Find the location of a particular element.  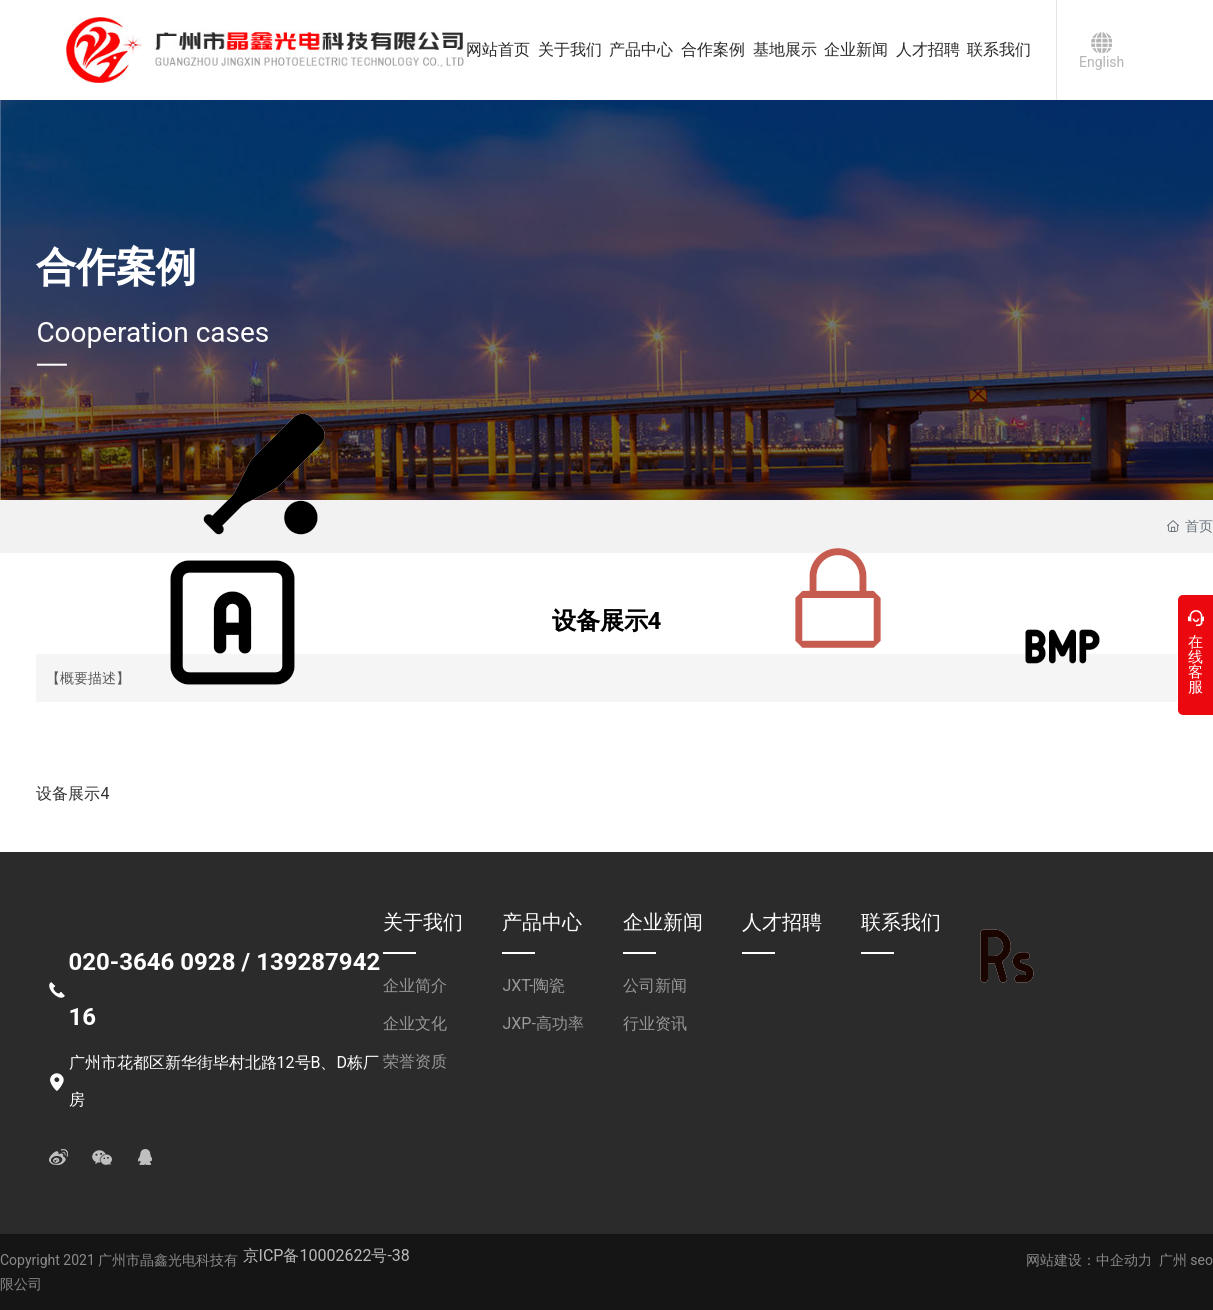

select text formatting option A is located at coordinates (232, 622).